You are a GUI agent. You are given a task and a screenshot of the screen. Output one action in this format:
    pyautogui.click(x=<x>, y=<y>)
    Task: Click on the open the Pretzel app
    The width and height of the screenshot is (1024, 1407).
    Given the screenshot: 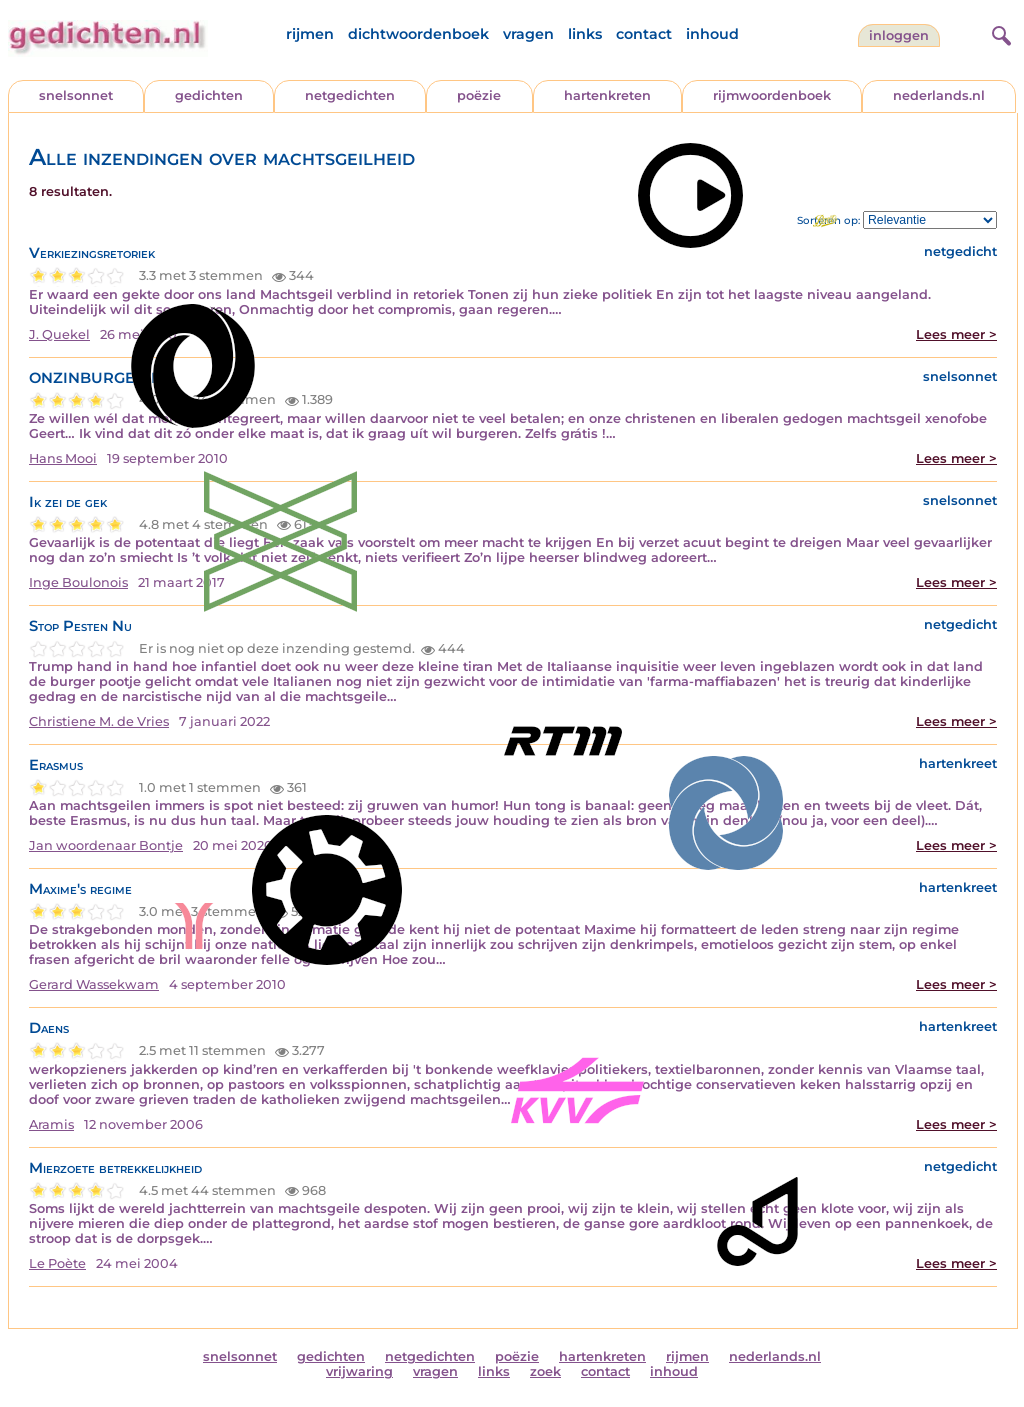 What is the action you would take?
    pyautogui.click(x=757, y=1221)
    